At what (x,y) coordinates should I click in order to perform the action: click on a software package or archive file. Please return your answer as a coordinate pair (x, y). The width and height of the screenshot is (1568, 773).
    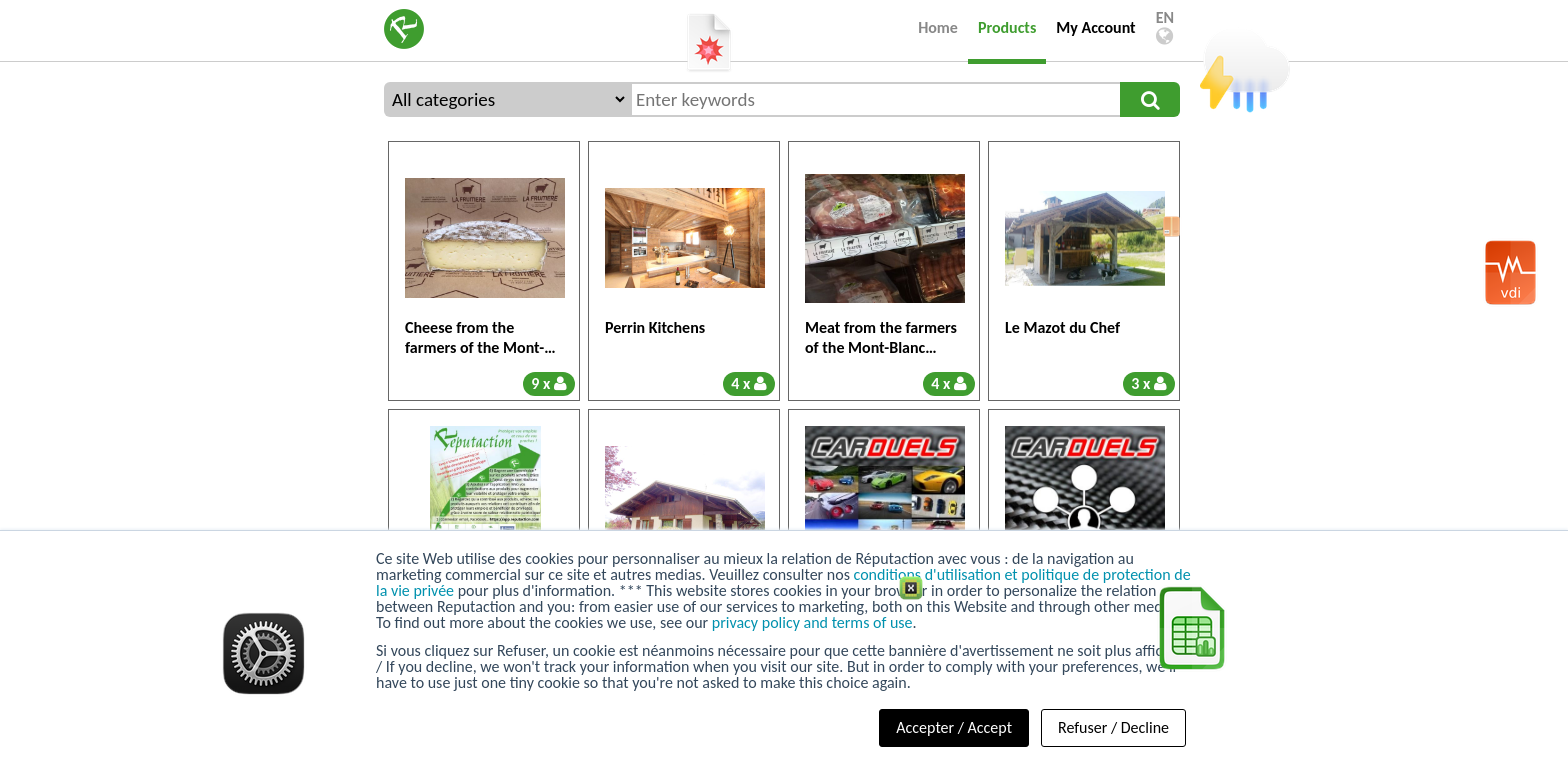
    Looking at the image, I should click on (1171, 226).